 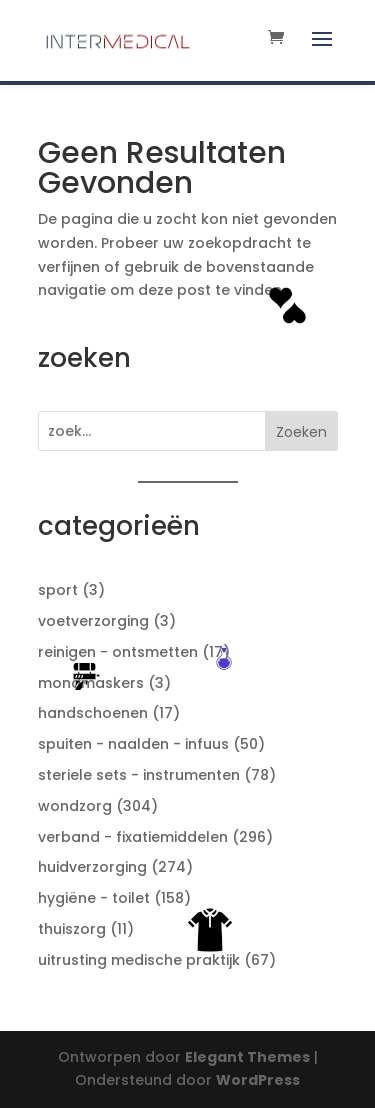 What do you see at coordinates (287, 305) in the screenshot?
I see `toggle between like and dislike` at bounding box center [287, 305].